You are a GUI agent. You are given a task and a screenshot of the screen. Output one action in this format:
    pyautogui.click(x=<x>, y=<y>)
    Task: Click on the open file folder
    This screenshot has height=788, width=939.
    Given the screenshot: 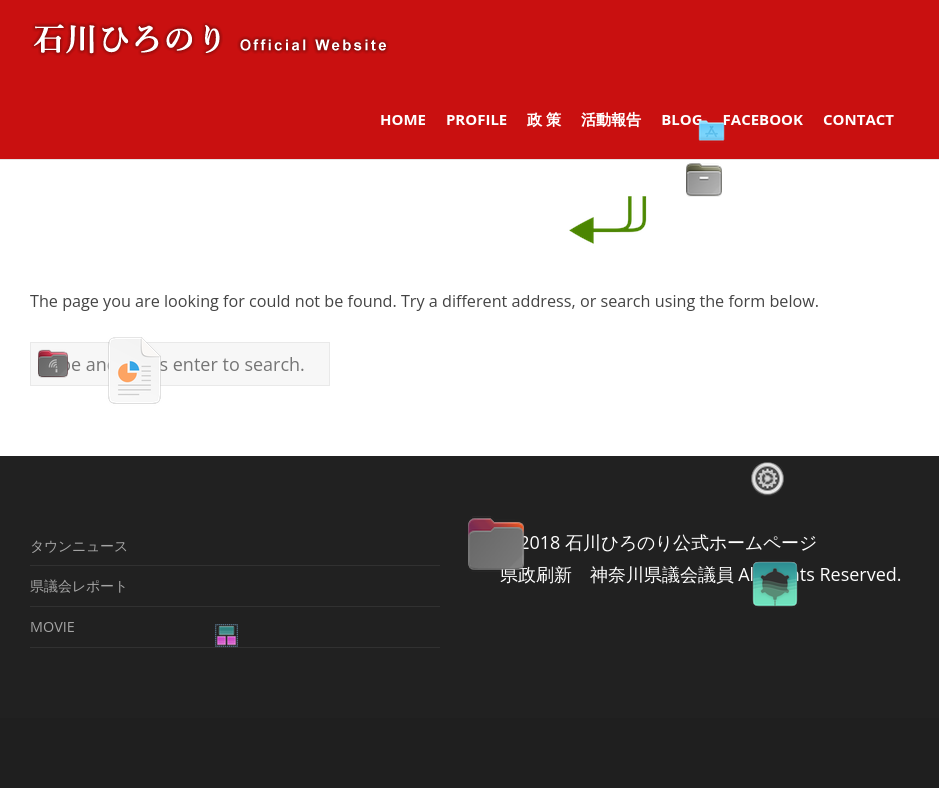 What is the action you would take?
    pyautogui.click(x=496, y=544)
    